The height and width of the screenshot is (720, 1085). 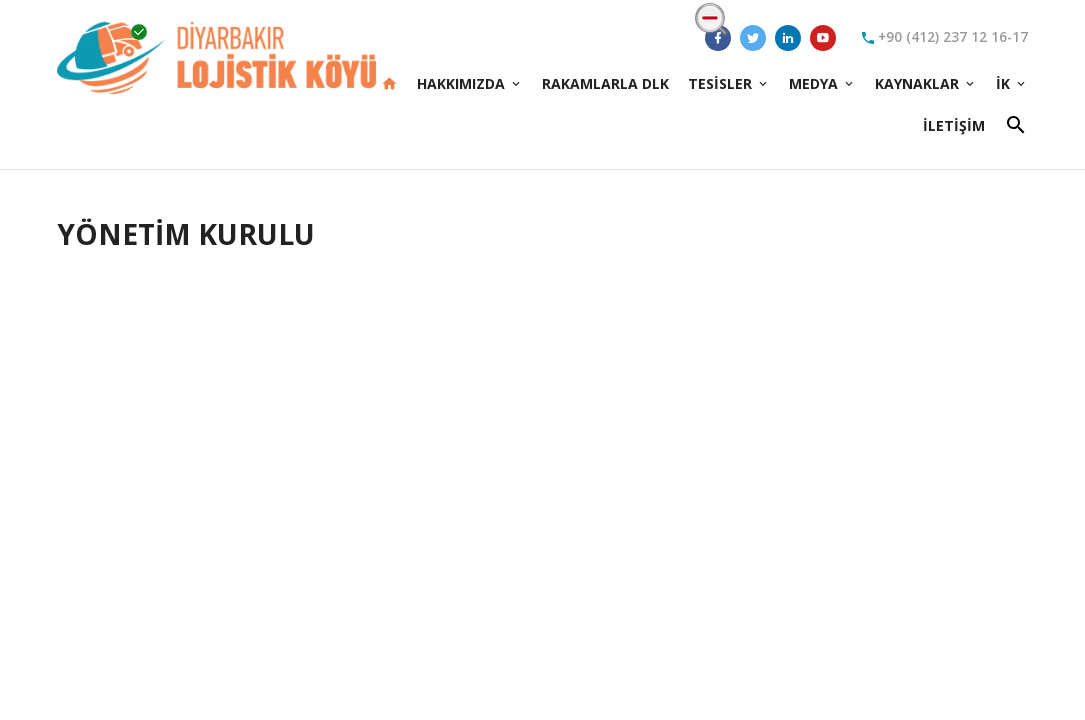 I want to click on zoom out of document view, so click(x=711, y=19).